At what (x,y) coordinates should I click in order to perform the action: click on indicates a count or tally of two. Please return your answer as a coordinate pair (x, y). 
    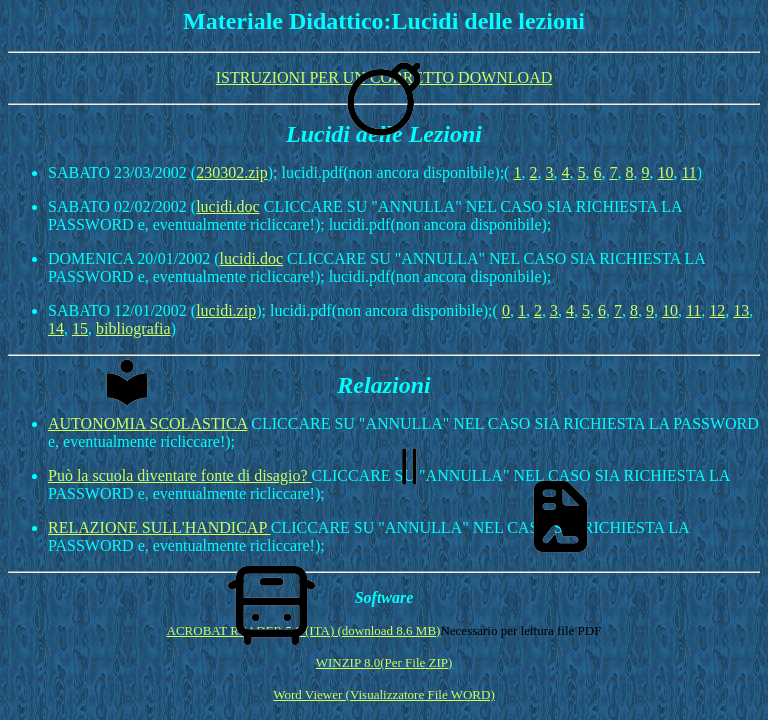
    Looking at the image, I should click on (420, 466).